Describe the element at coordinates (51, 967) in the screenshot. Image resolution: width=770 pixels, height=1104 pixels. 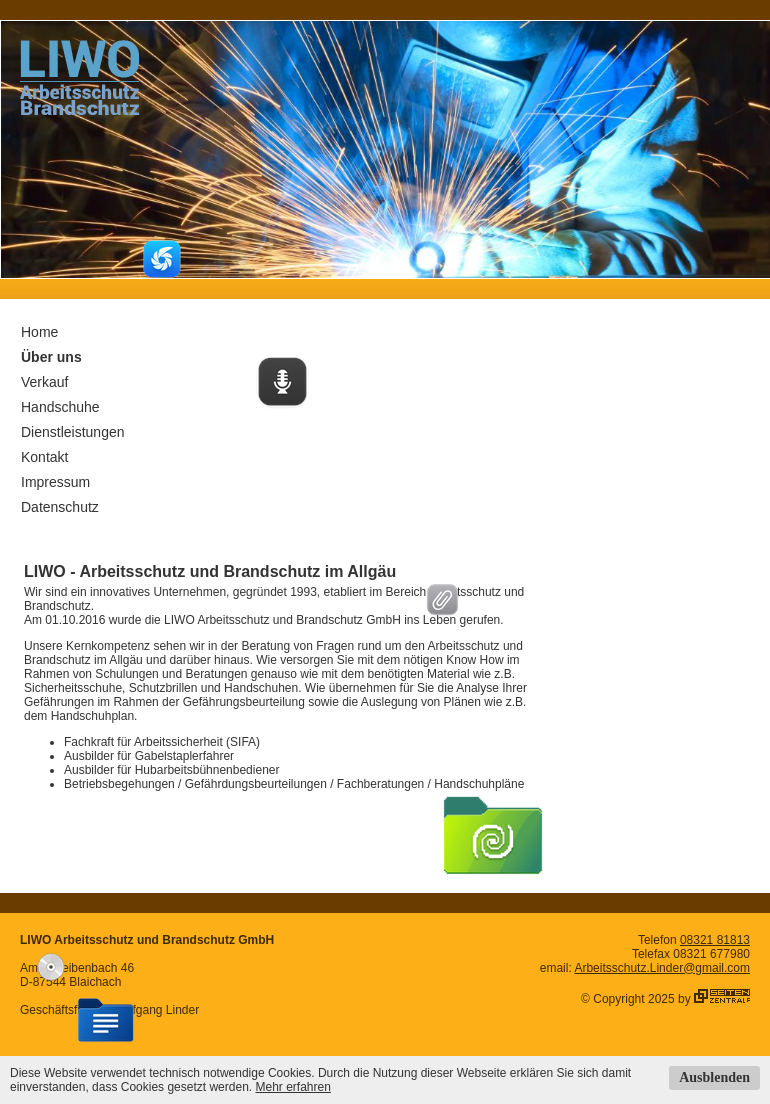
I see `access cd/dvd drive` at that location.